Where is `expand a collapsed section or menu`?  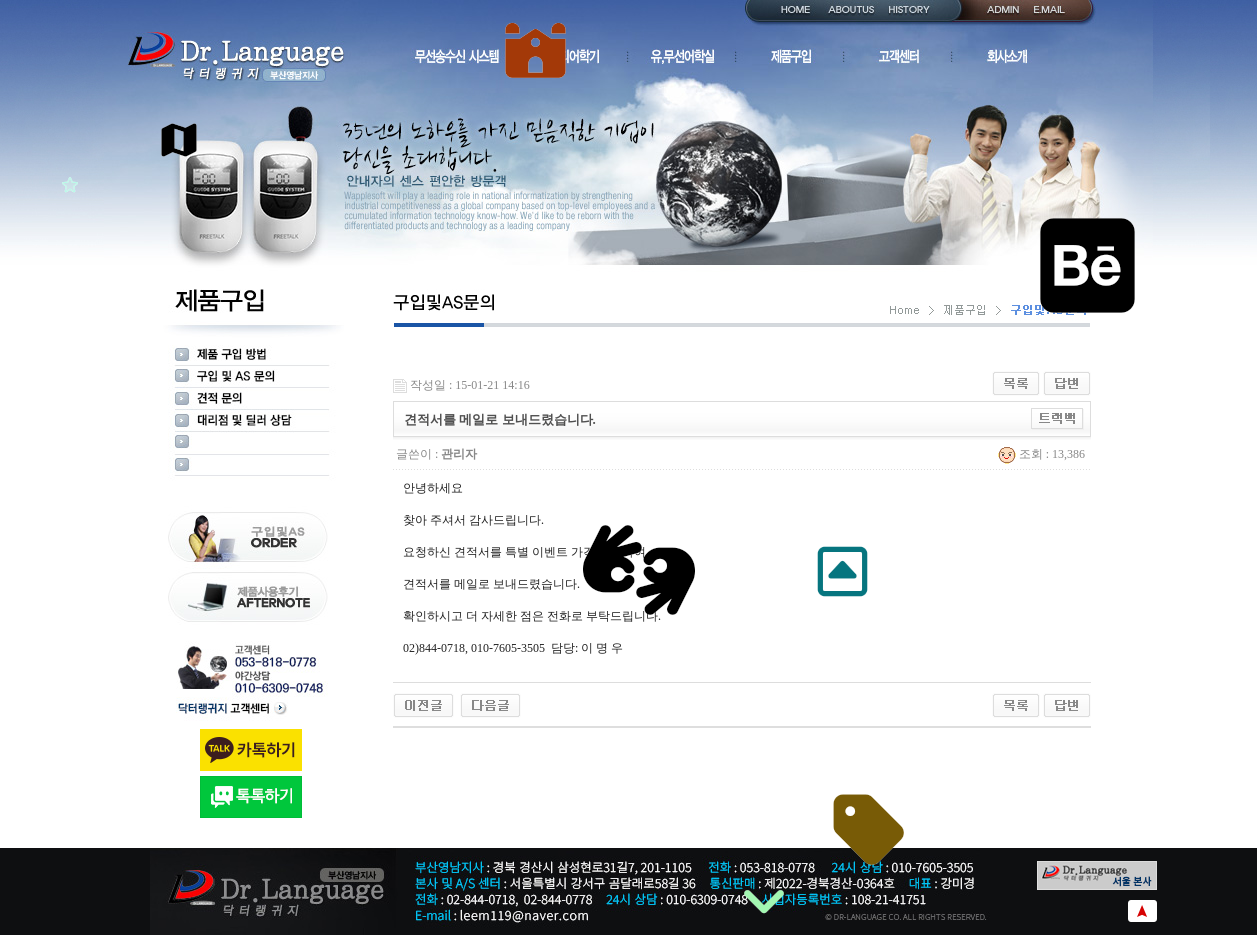
expand a collapsed section or menu is located at coordinates (764, 900).